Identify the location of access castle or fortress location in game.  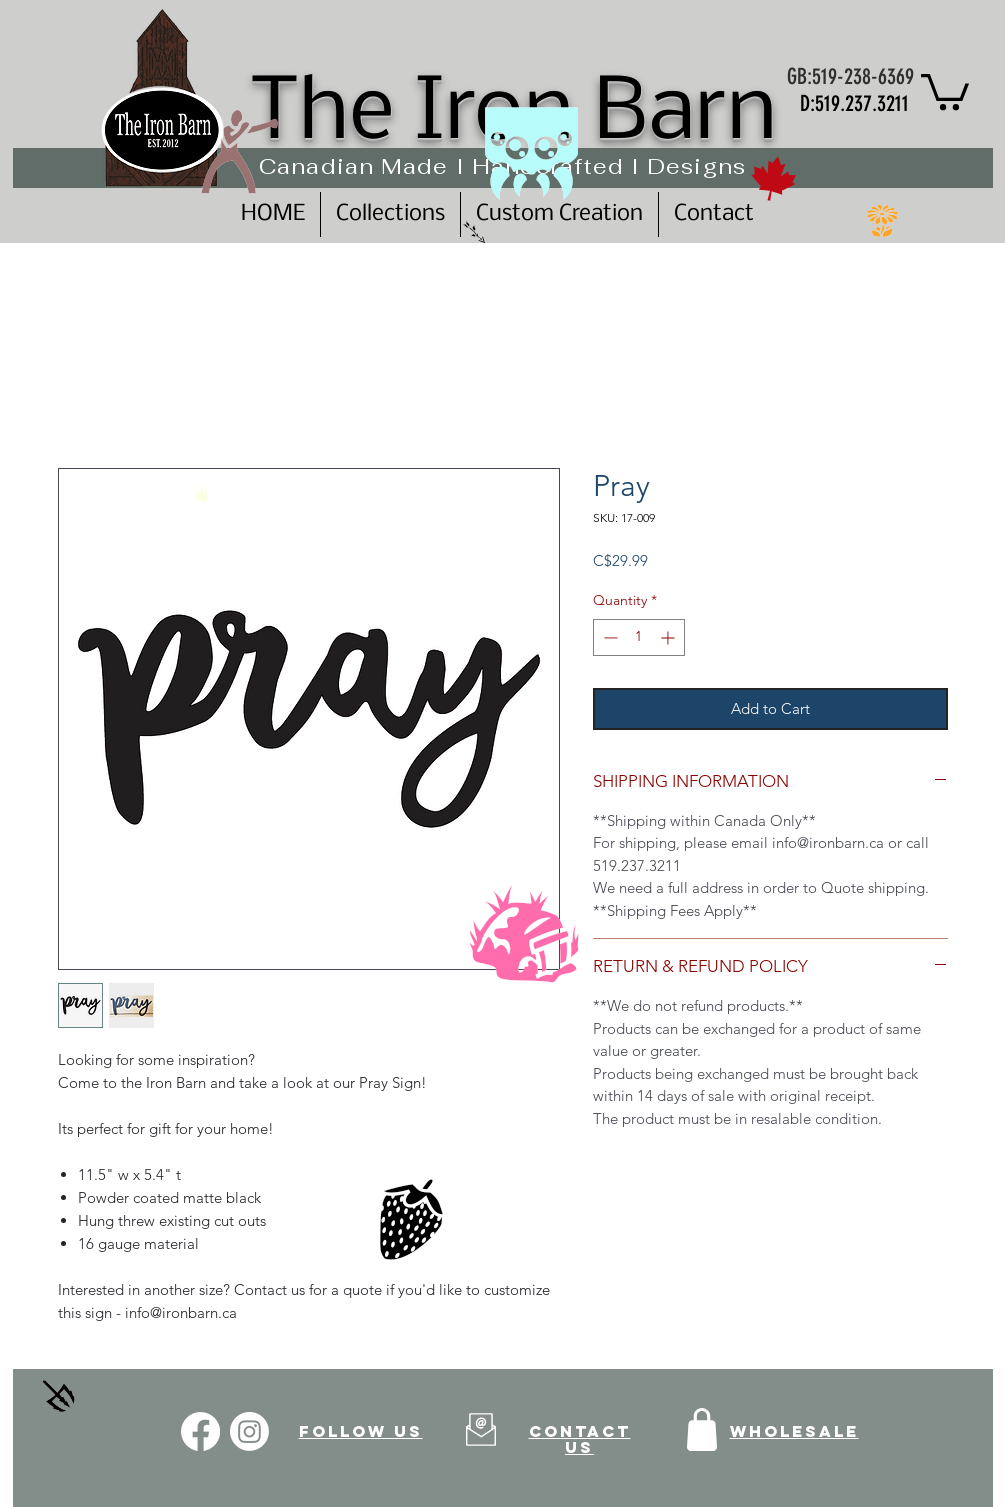
(202, 493).